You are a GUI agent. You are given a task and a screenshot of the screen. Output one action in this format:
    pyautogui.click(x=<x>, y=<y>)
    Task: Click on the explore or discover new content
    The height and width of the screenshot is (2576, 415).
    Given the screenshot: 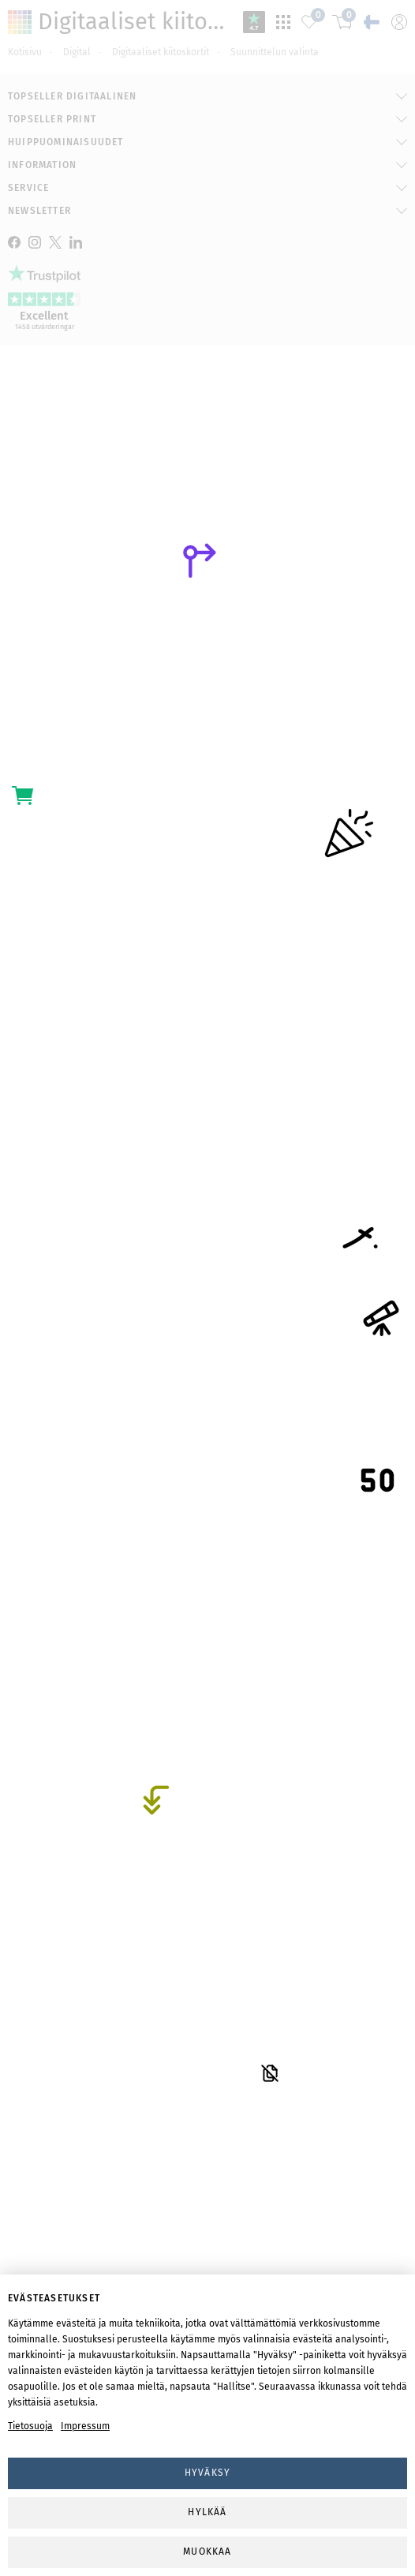 What is the action you would take?
    pyautogui.click(x=381, y=1318)
    